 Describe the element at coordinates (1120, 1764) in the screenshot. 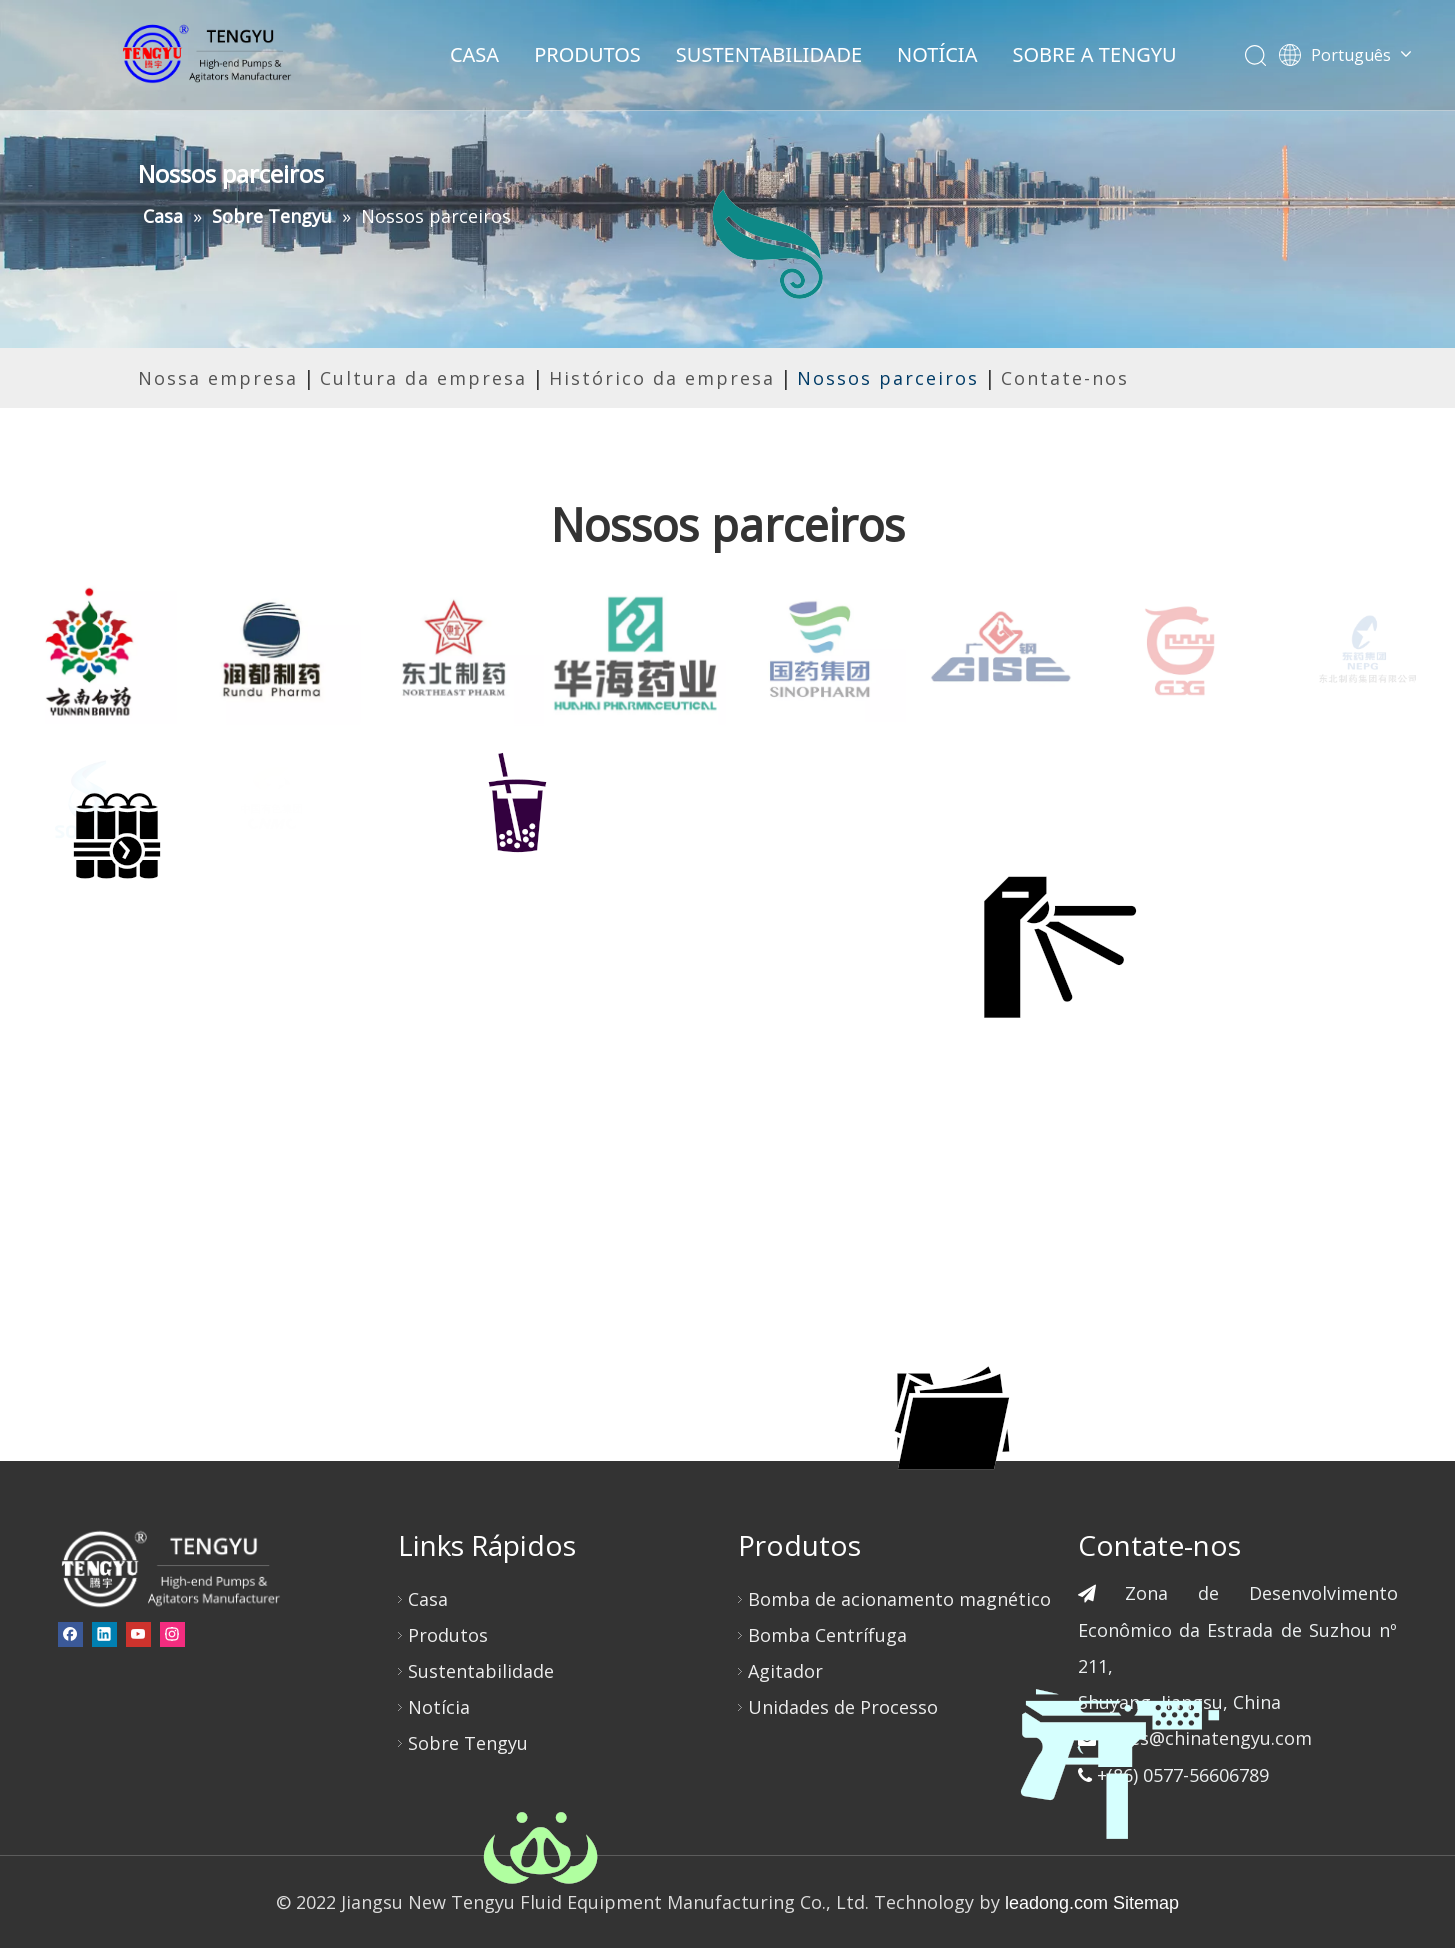

I see `select tec-9 weapon in game inventory` at that location.